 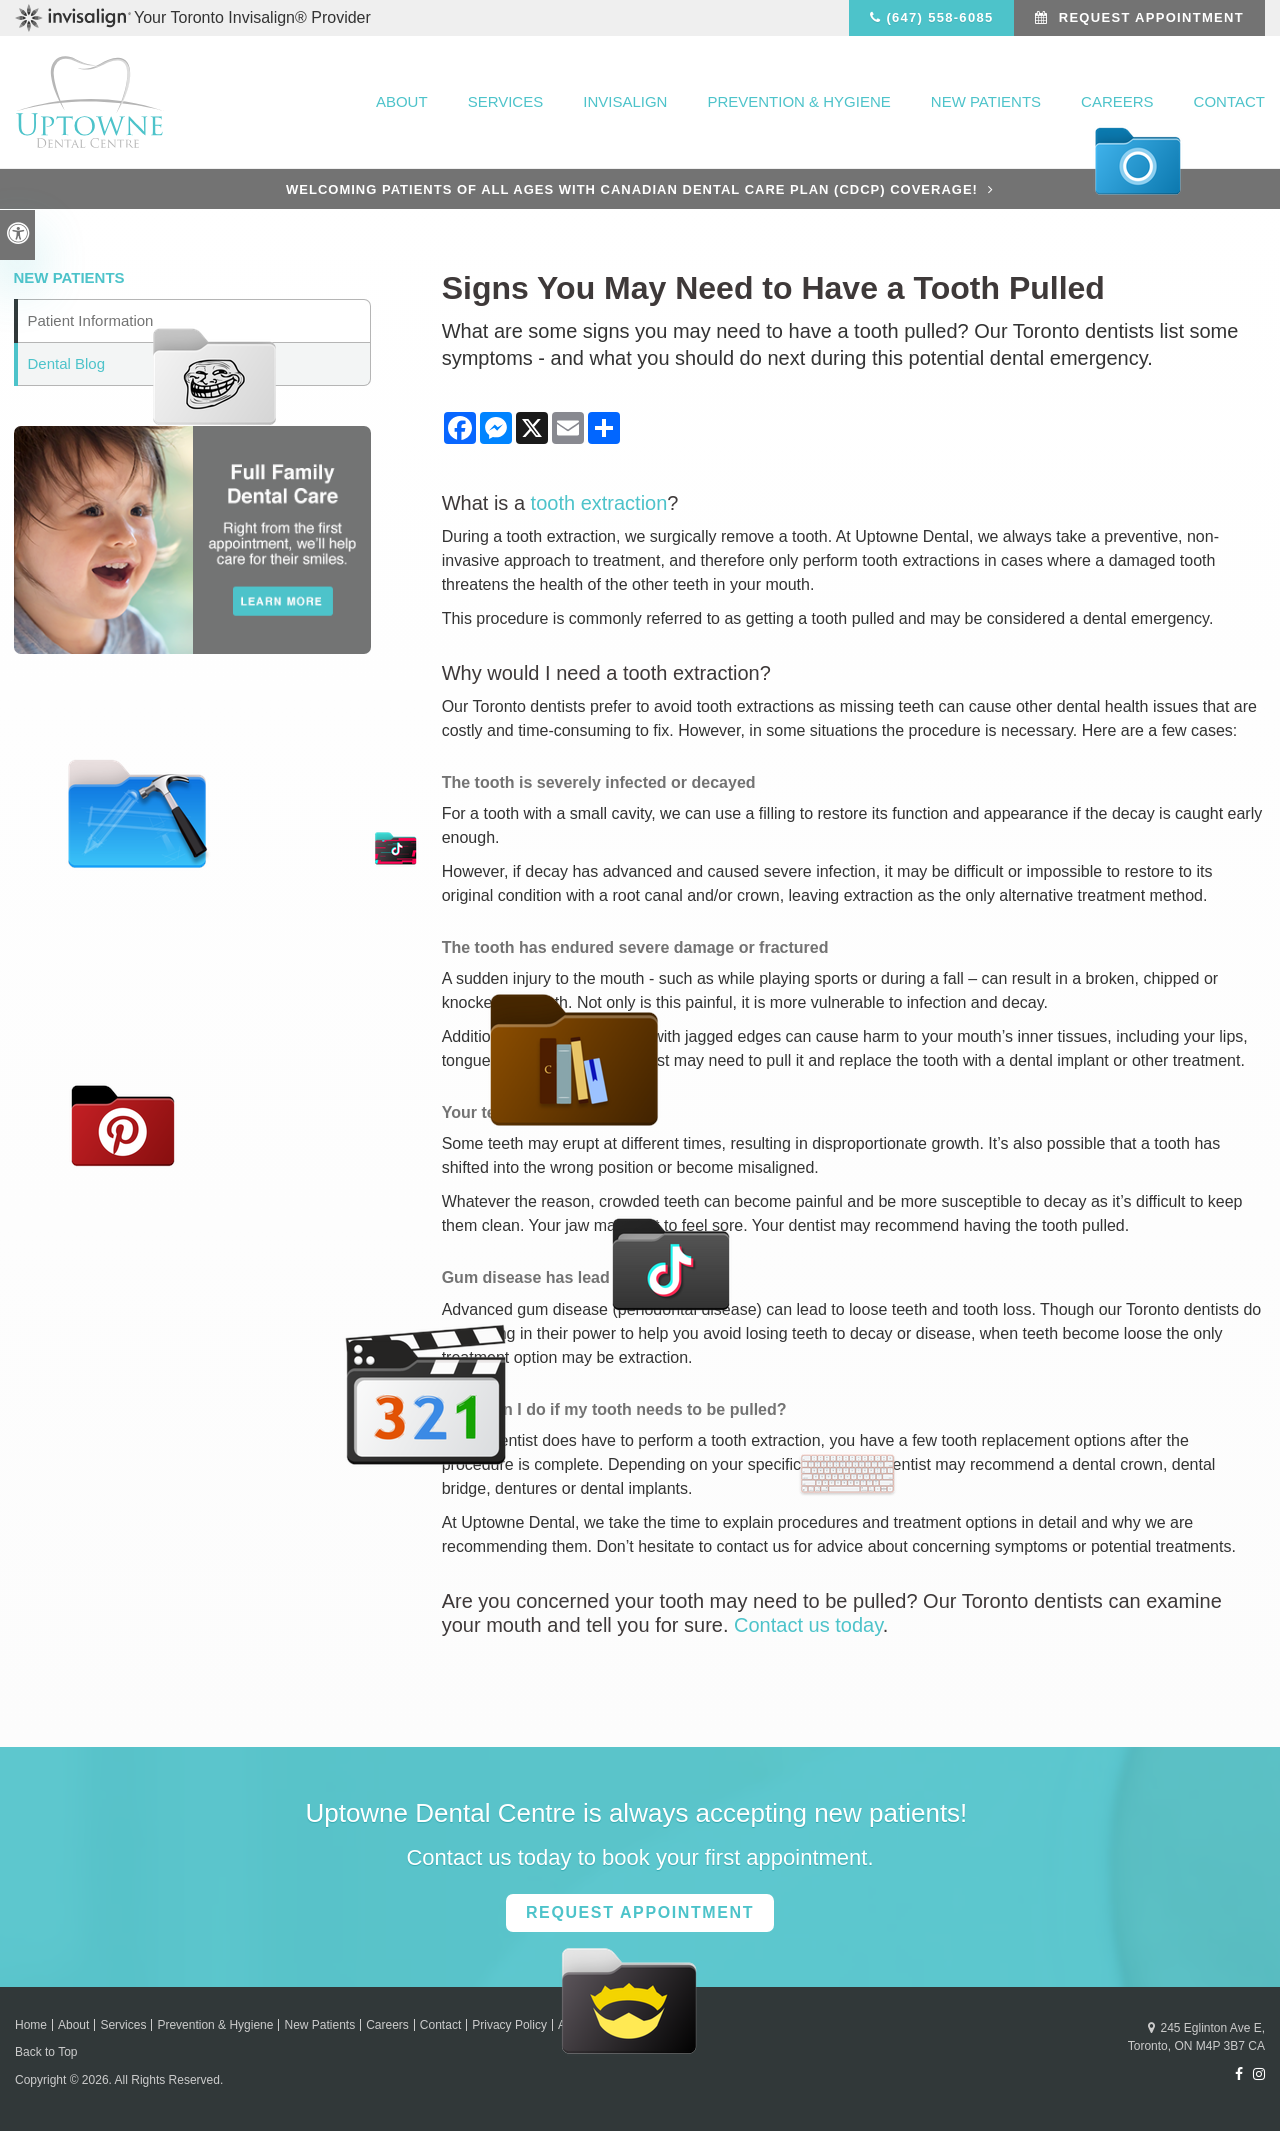 What do you see at coordinates (670, 1267) in the screenshot?
I see `open folder containing TikTok downloads` at bounding box center [670, 1267].